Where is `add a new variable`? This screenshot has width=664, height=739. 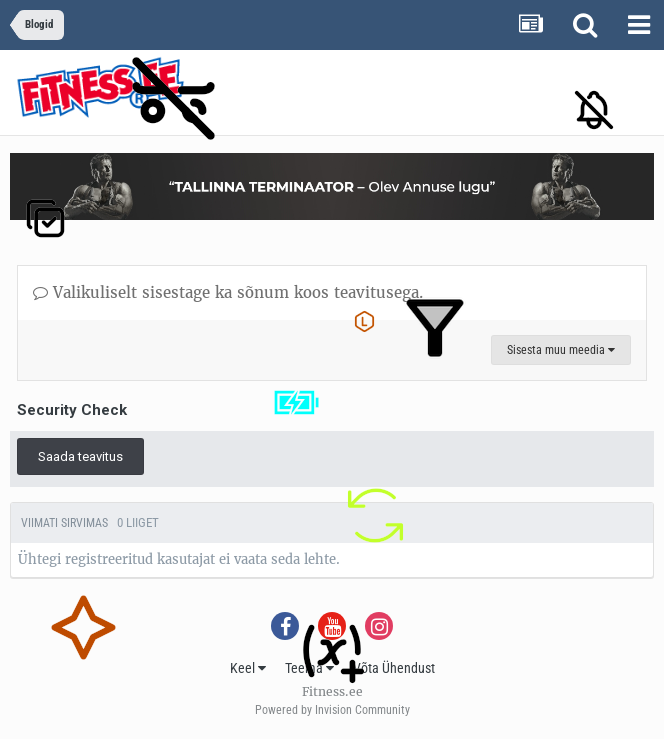
add a new variable is located at coordinates (332, 651).